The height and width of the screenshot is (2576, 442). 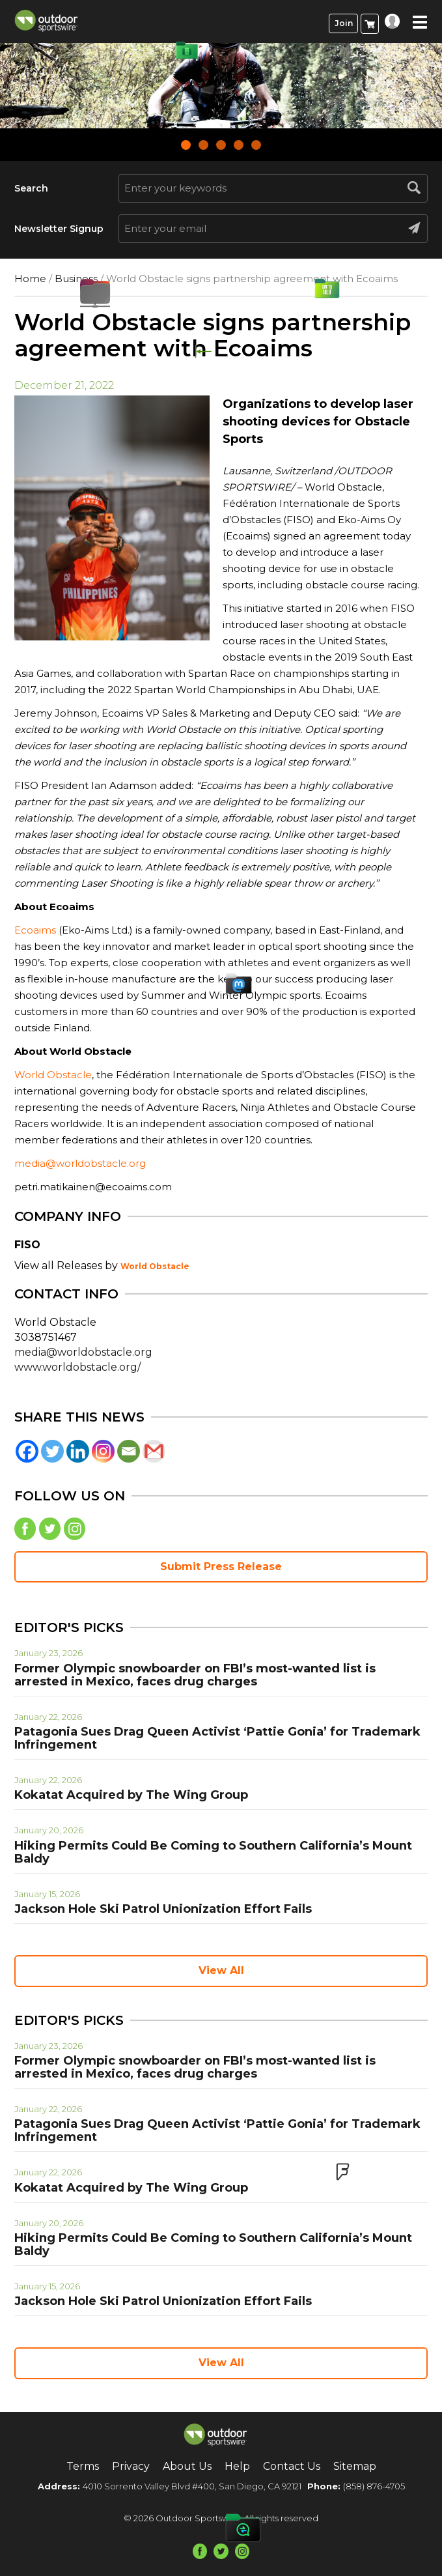 I want to click on go to the first item in a list or sequence, so click(x=203, y=351).